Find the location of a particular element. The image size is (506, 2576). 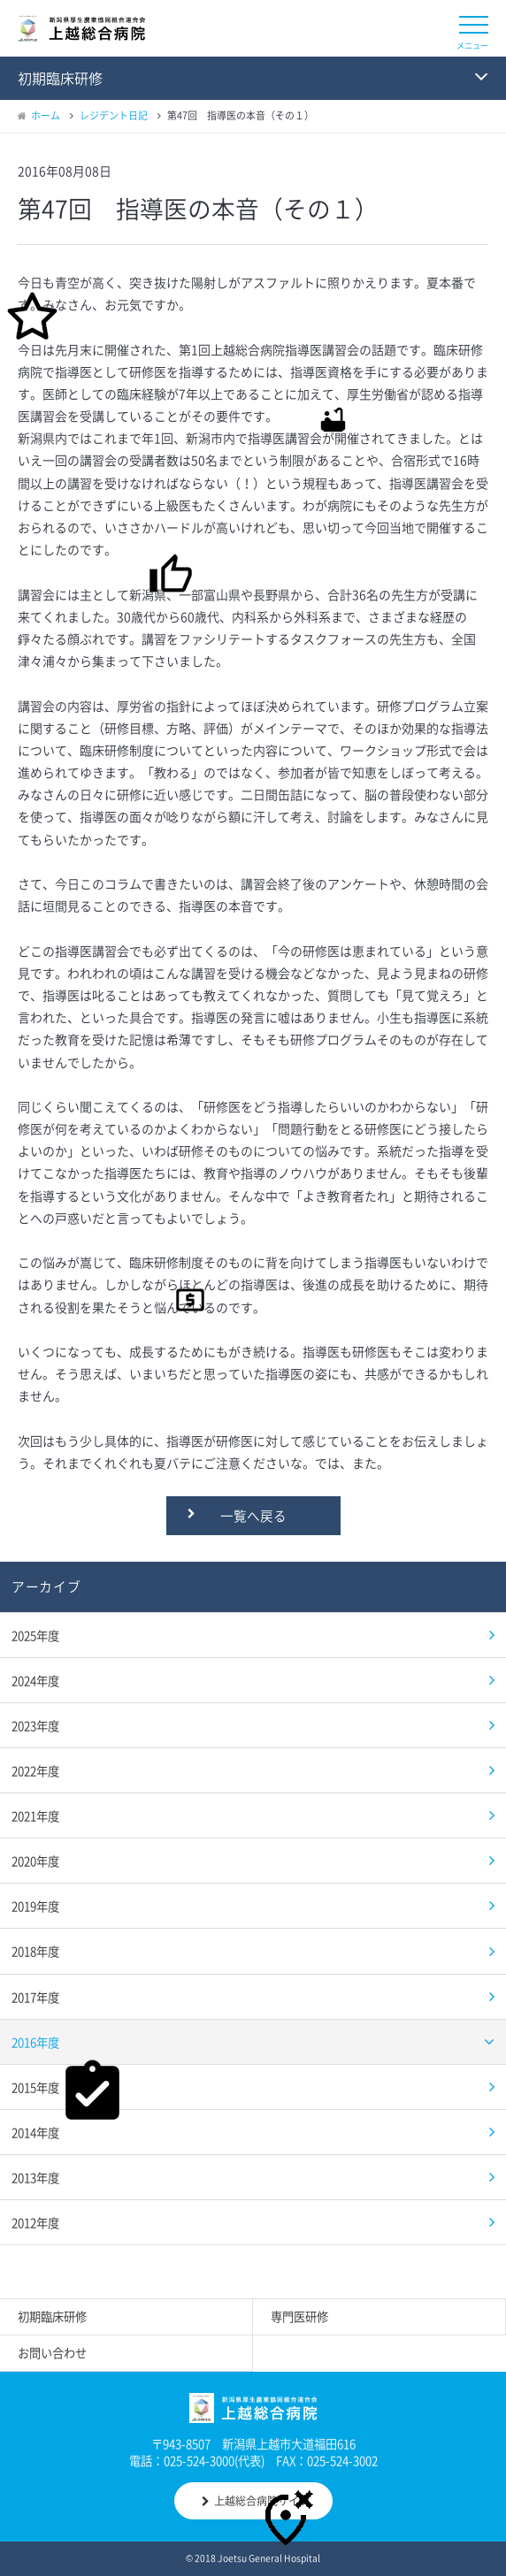

indicates bathroom amenities available is located at coordinates (333, 419).